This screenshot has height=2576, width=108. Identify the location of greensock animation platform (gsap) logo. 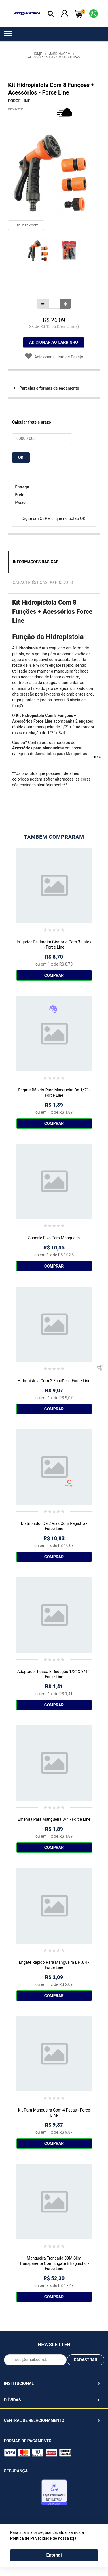
(100, 1368).